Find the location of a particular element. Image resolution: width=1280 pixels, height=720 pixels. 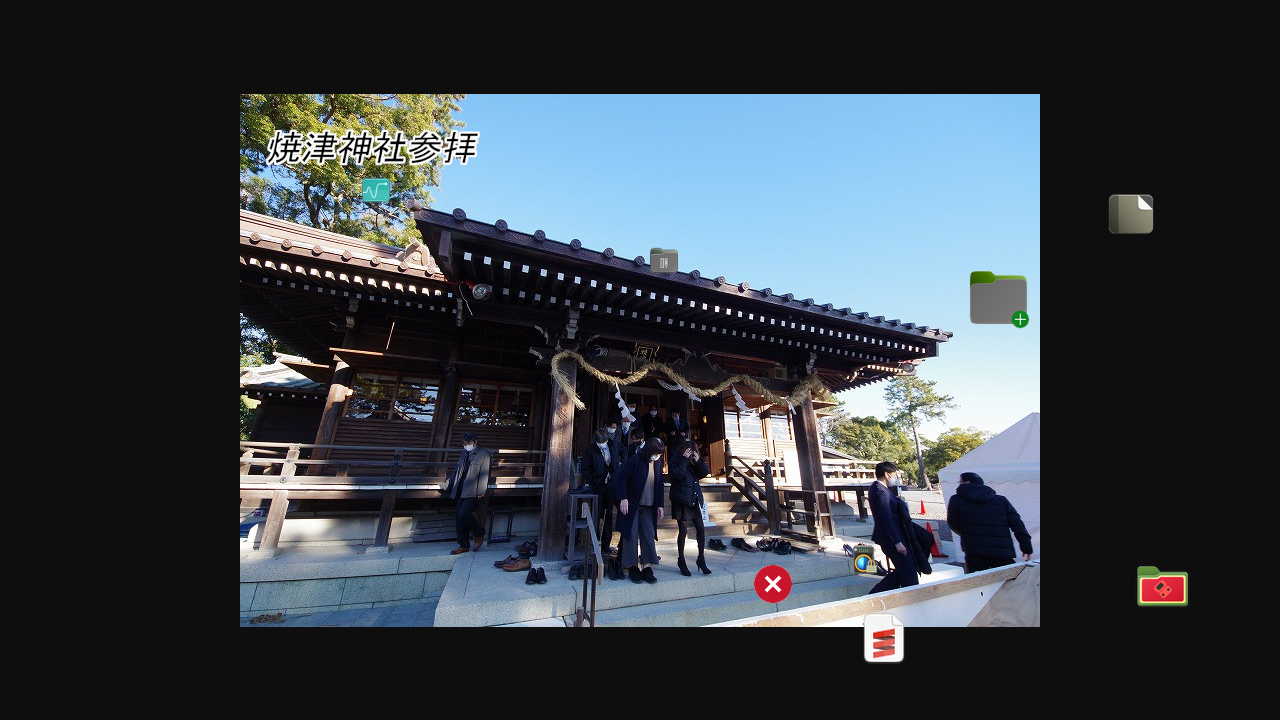

open templates folder is located at coordinates (664, 260).